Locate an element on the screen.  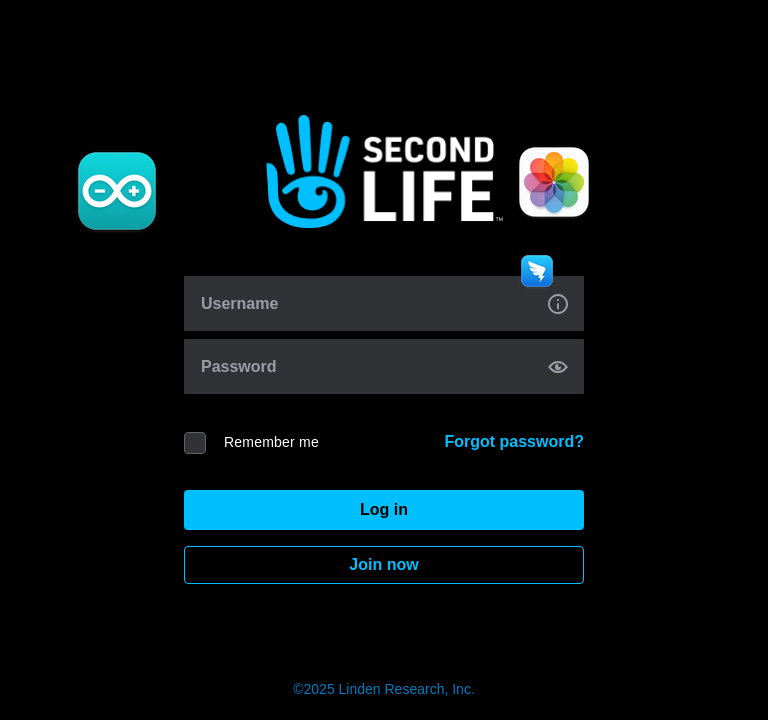
open the Photos app is located at coordinates (554, 182).